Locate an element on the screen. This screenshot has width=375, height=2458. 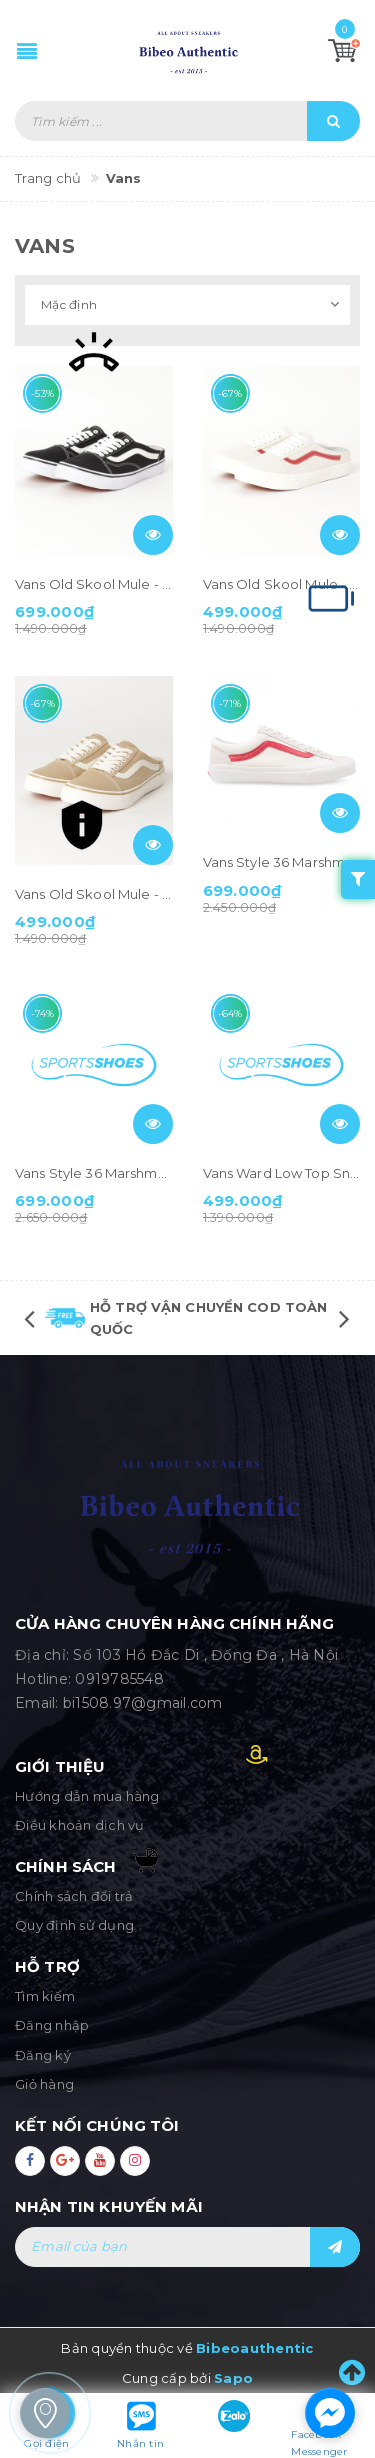
access baby or parenting-related features is located at coordinates (145, 1859).